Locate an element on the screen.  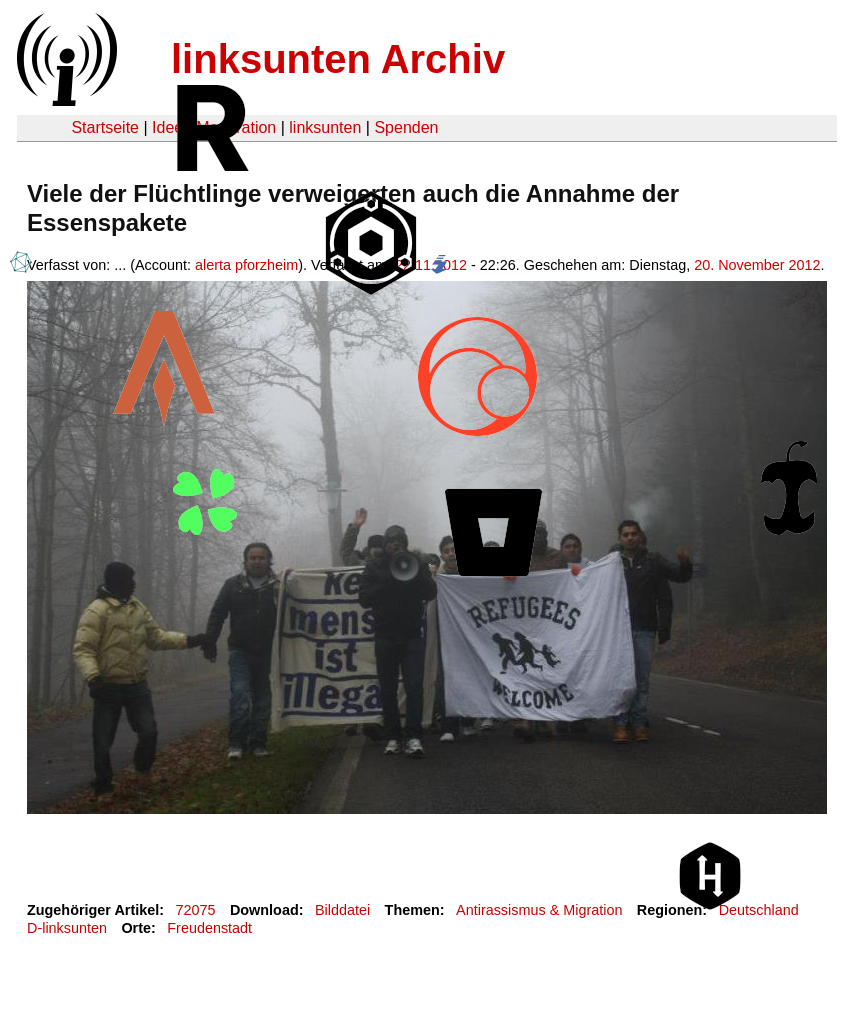
4chan logo is located at coordinates (205, 502).